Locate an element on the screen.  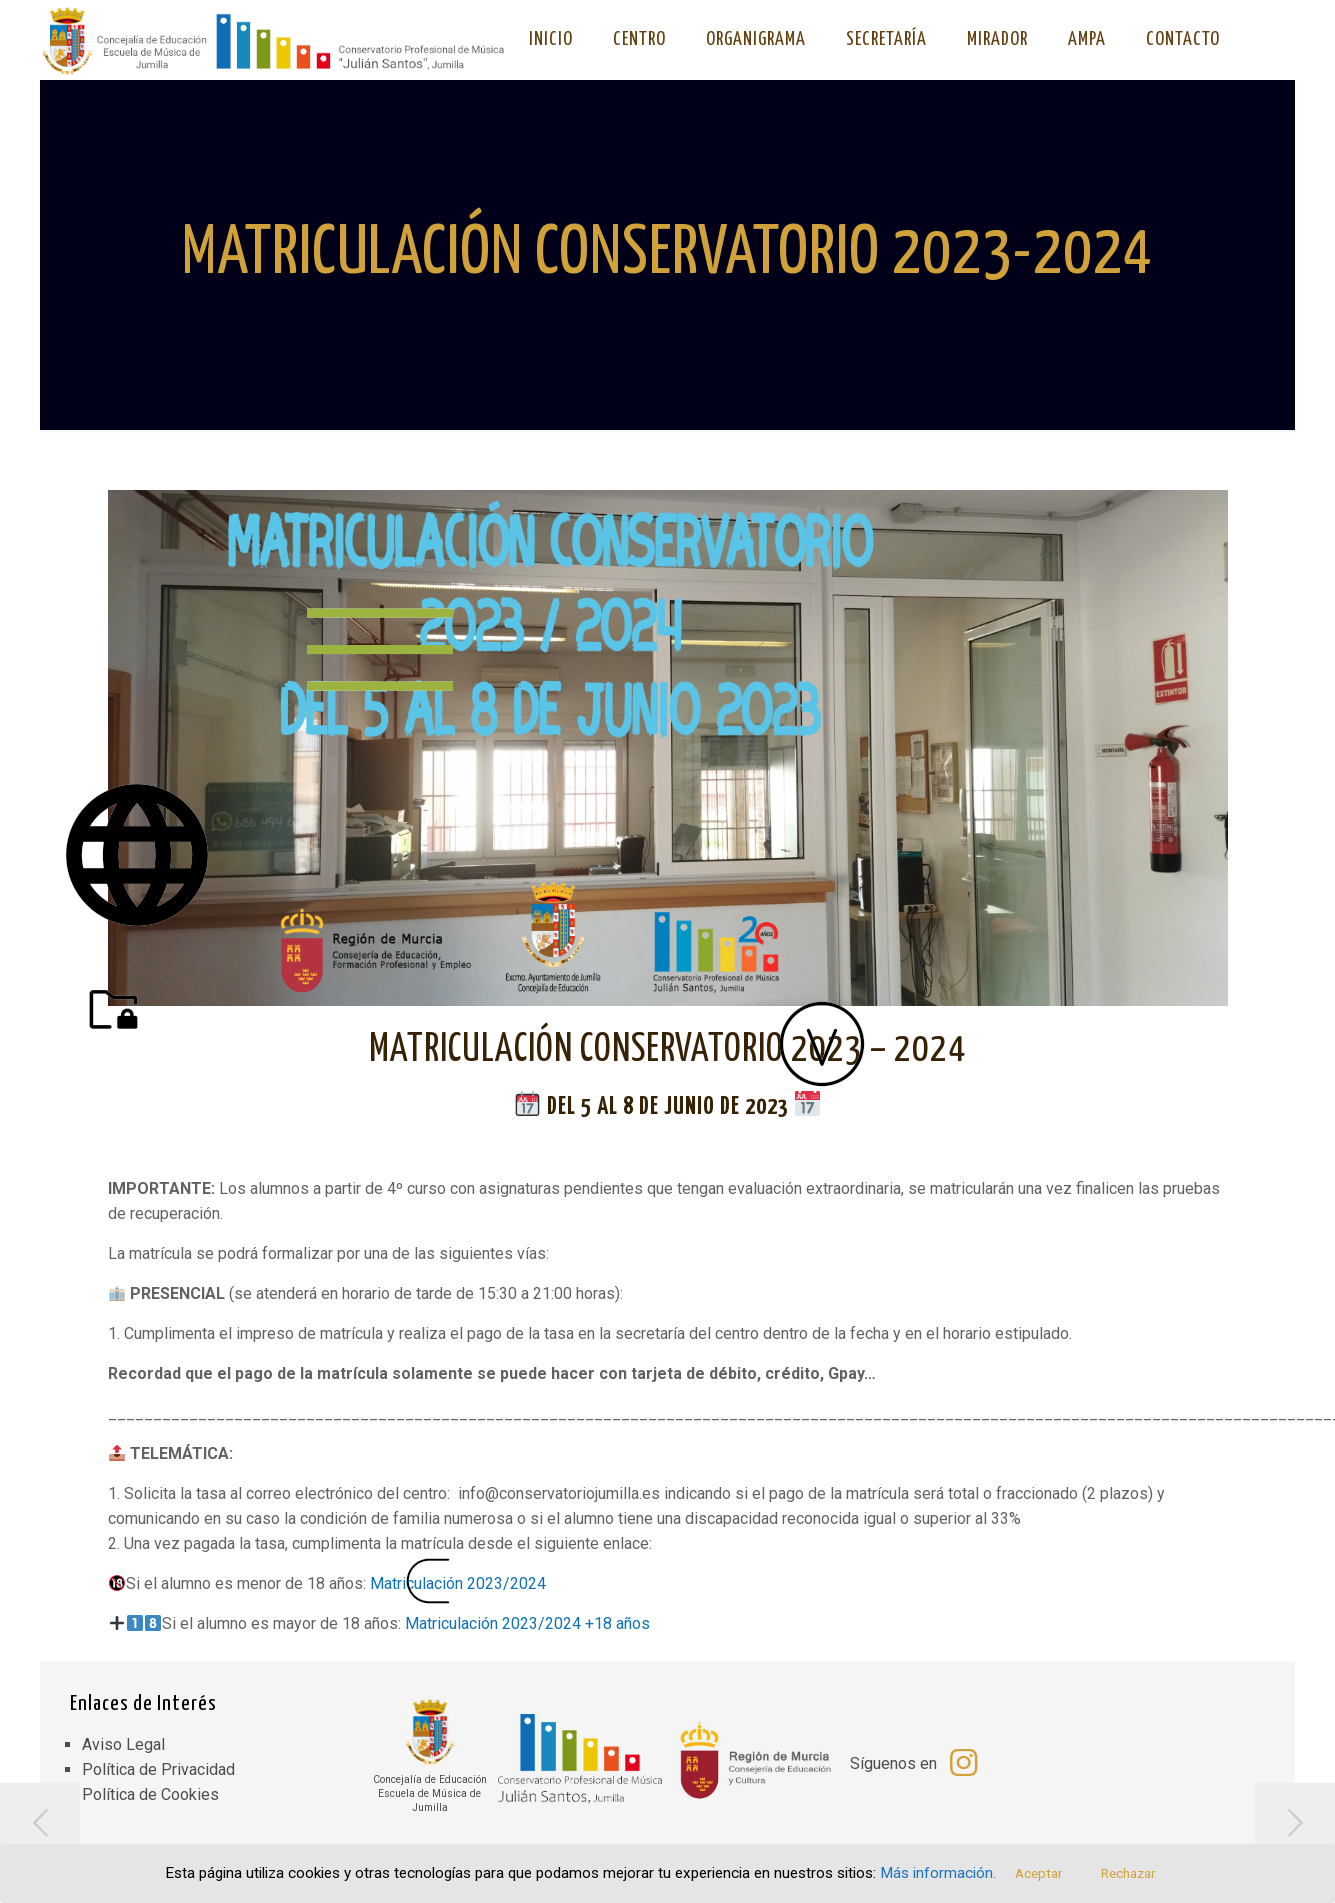
indicates items or options starting with the letter V is located at coordinates (822, 1044).